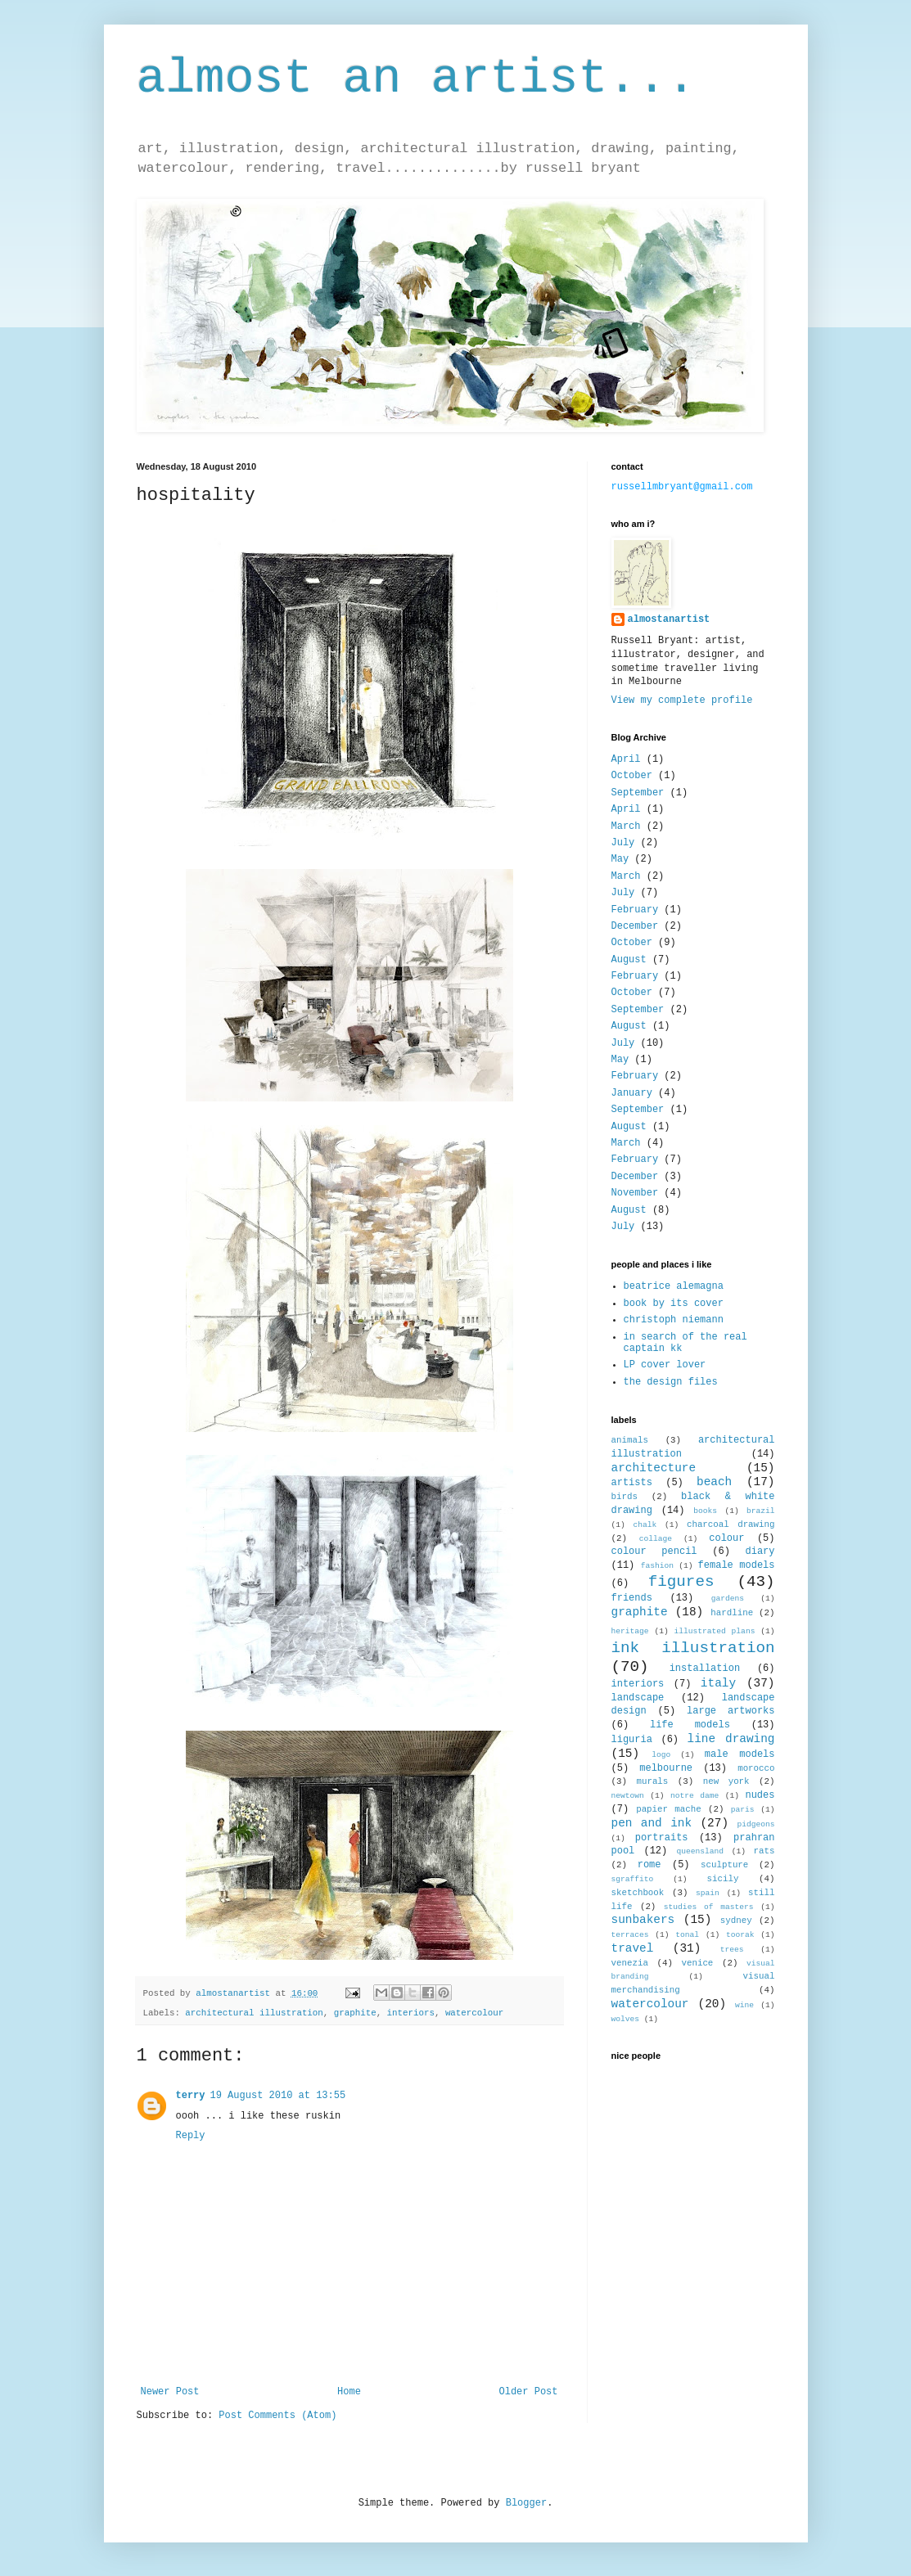 The image size is (911, 2576). Describe the element at coordinates (236, 211) in the screenshot. I see `view radial chart or arc graph data` at that location.